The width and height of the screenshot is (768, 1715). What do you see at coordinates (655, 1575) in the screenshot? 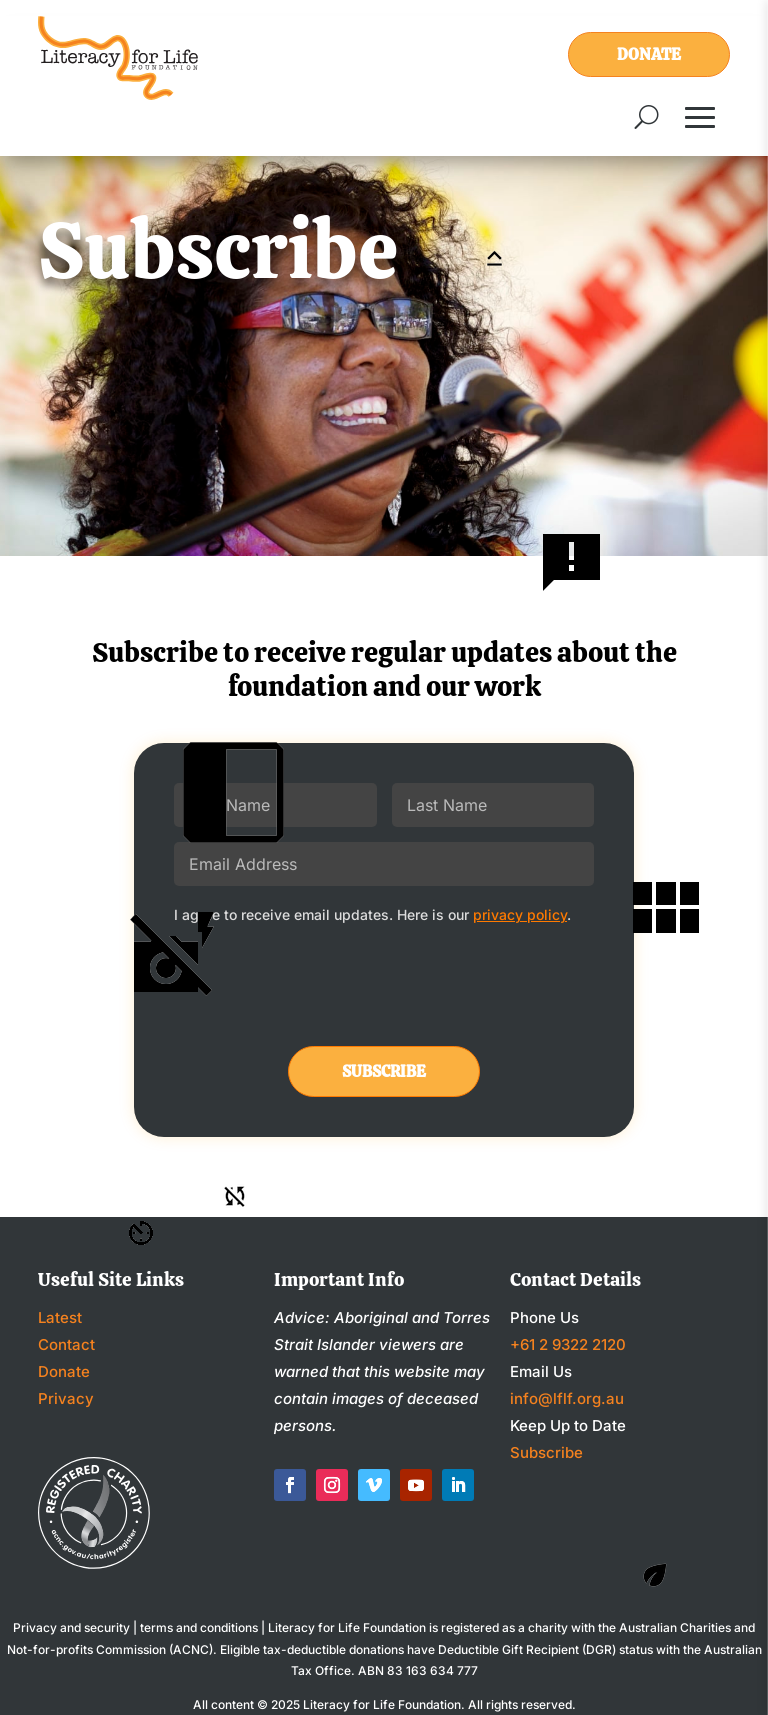
I see `indicates eco-friendly or sustainable mode` at bounding box center [655, 1575].